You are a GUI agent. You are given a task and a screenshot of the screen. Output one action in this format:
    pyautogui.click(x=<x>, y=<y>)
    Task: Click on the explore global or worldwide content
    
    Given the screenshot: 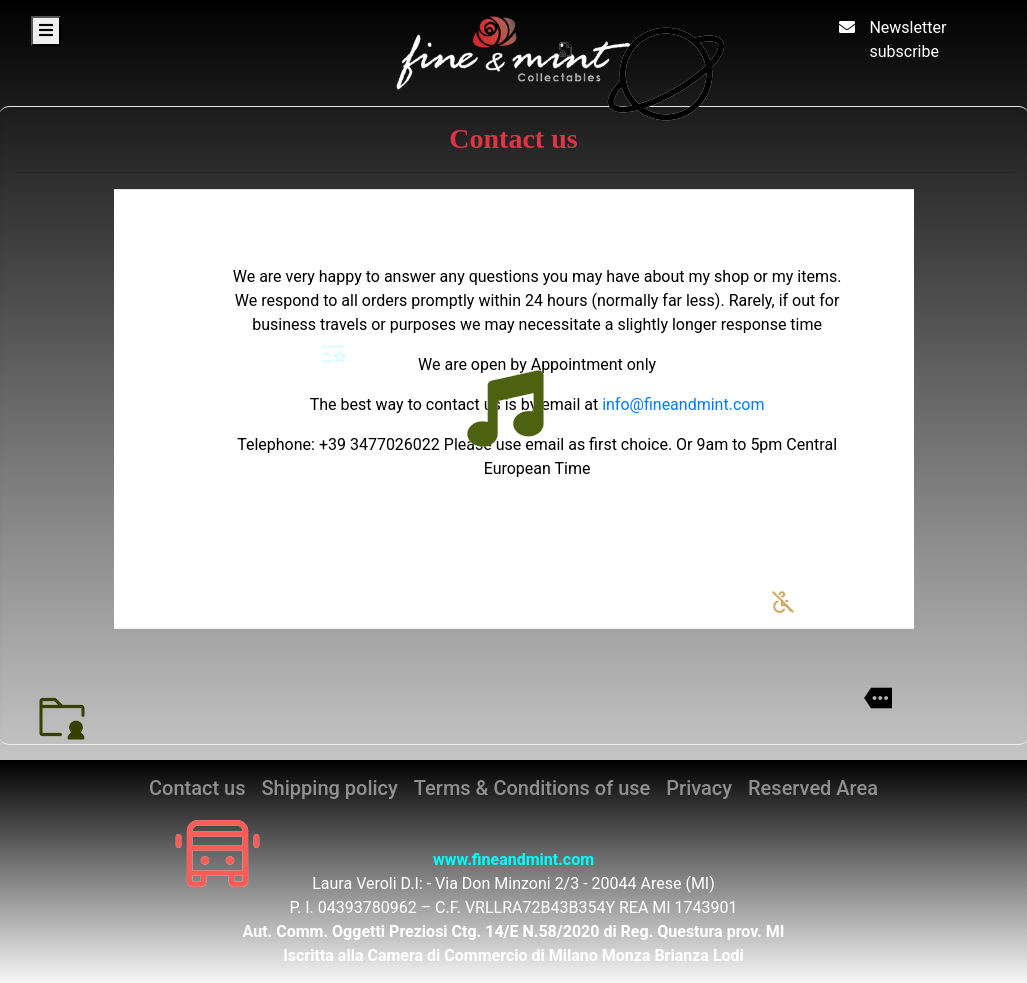 What is the action you would take?
    pyautogui.click(x=666, y=74)
    